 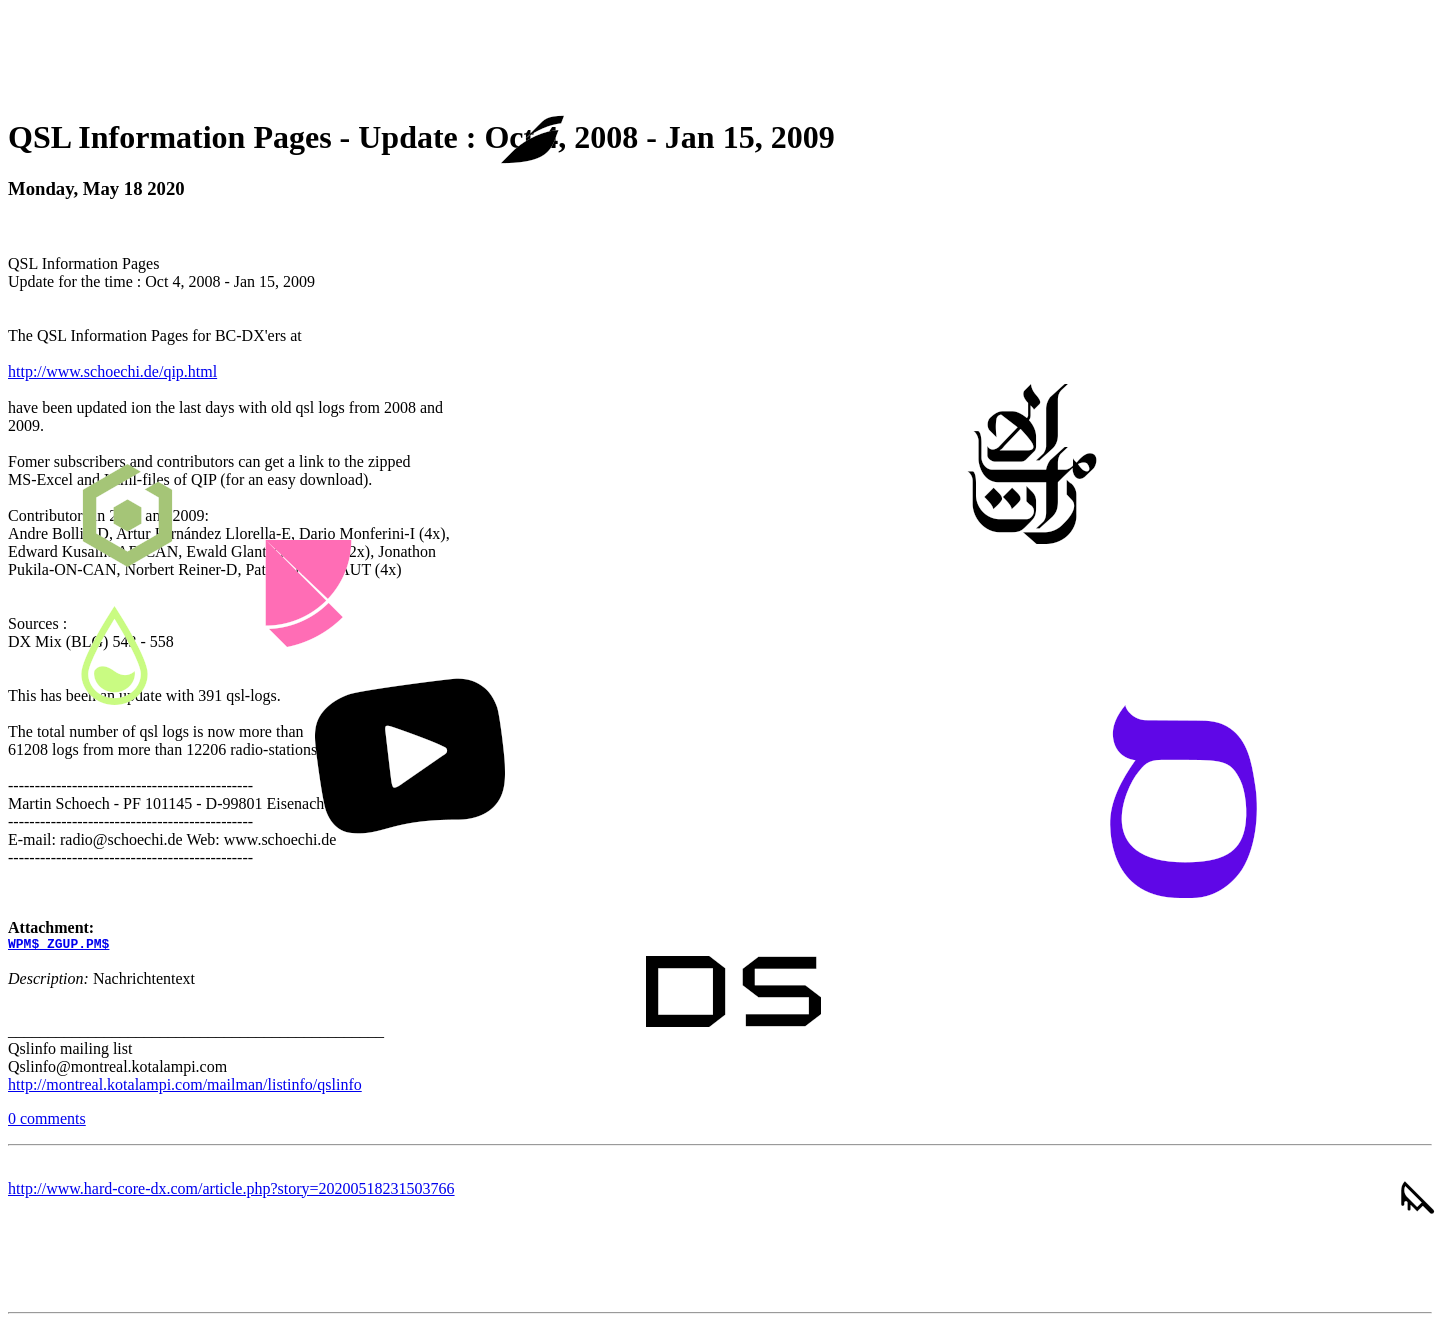 What do you see at coordinates (127, 515) in the screenshot?
I see `babylon.js official logo` at bounding box center [127, 515].